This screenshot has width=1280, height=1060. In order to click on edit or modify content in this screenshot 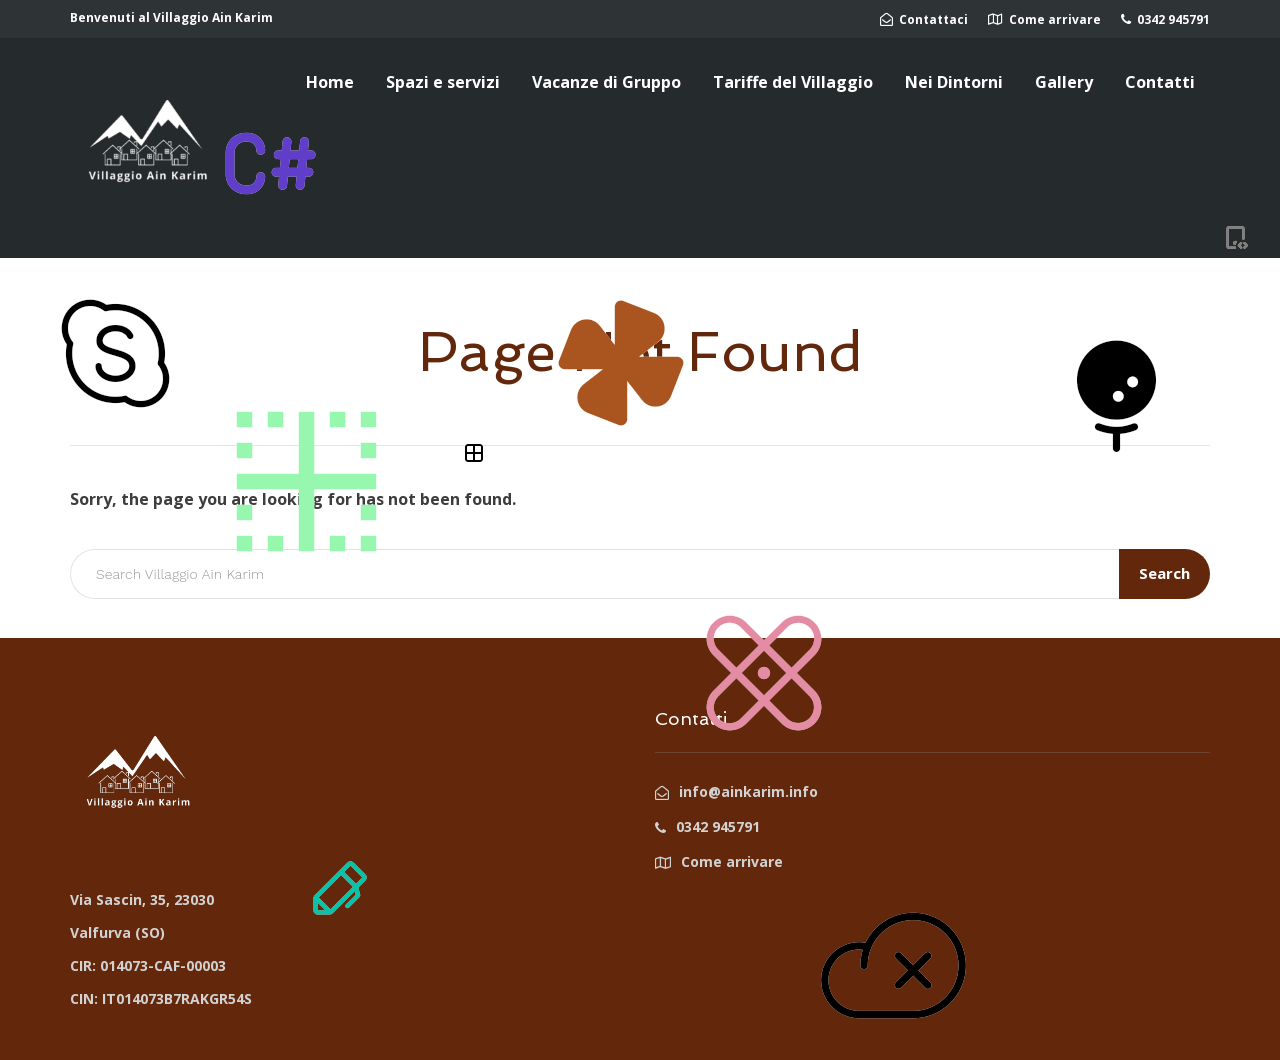, I will do `click(339, 889)`.